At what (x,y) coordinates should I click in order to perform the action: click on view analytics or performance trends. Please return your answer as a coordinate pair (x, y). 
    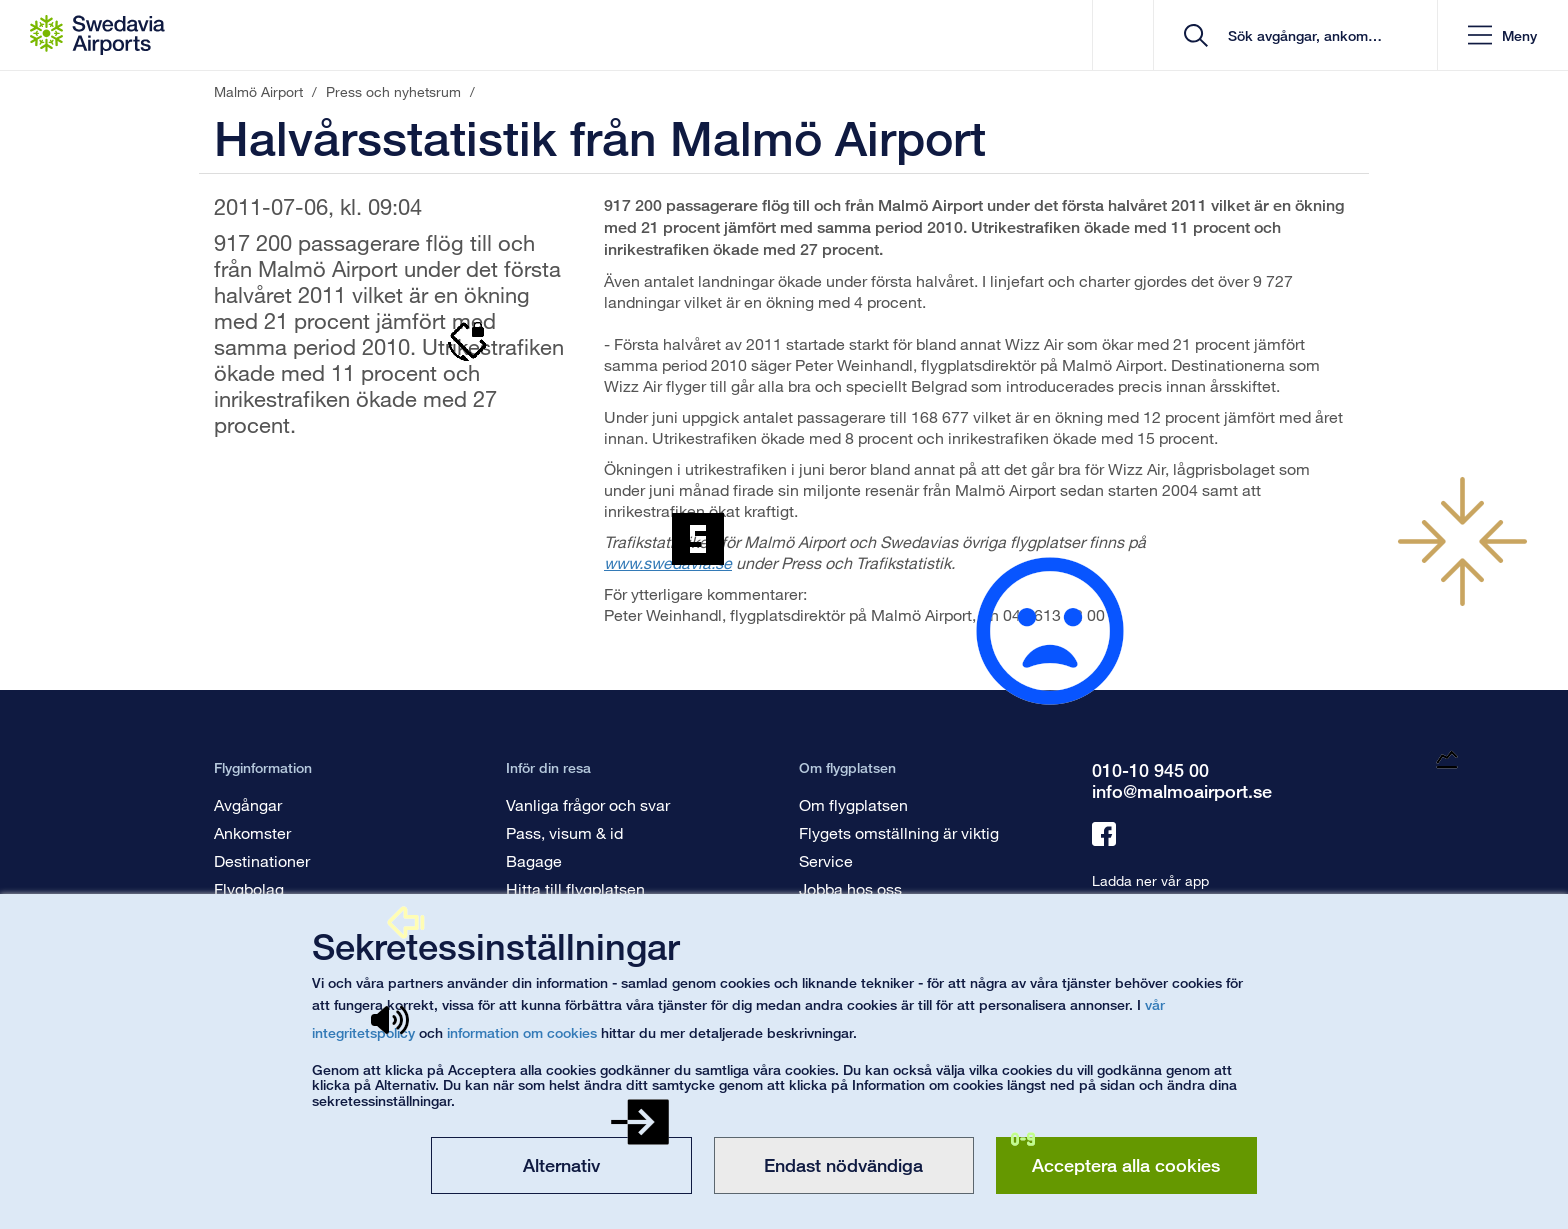
    Looking at the image, I should click on (1447, 759).